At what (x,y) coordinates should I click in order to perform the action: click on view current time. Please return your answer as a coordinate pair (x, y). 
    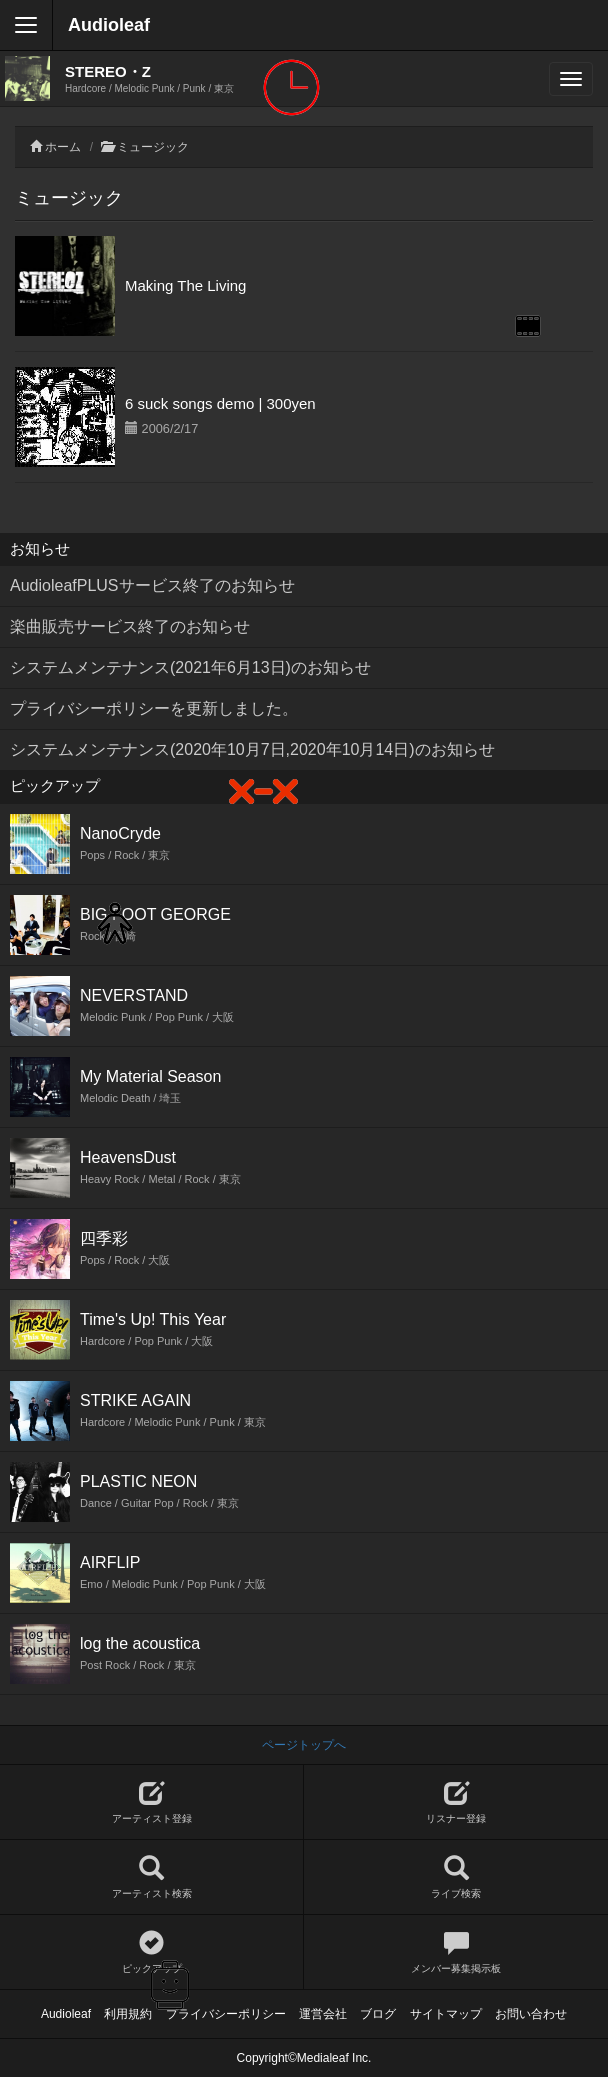
    Looking at the image, I should click on (291, 87).